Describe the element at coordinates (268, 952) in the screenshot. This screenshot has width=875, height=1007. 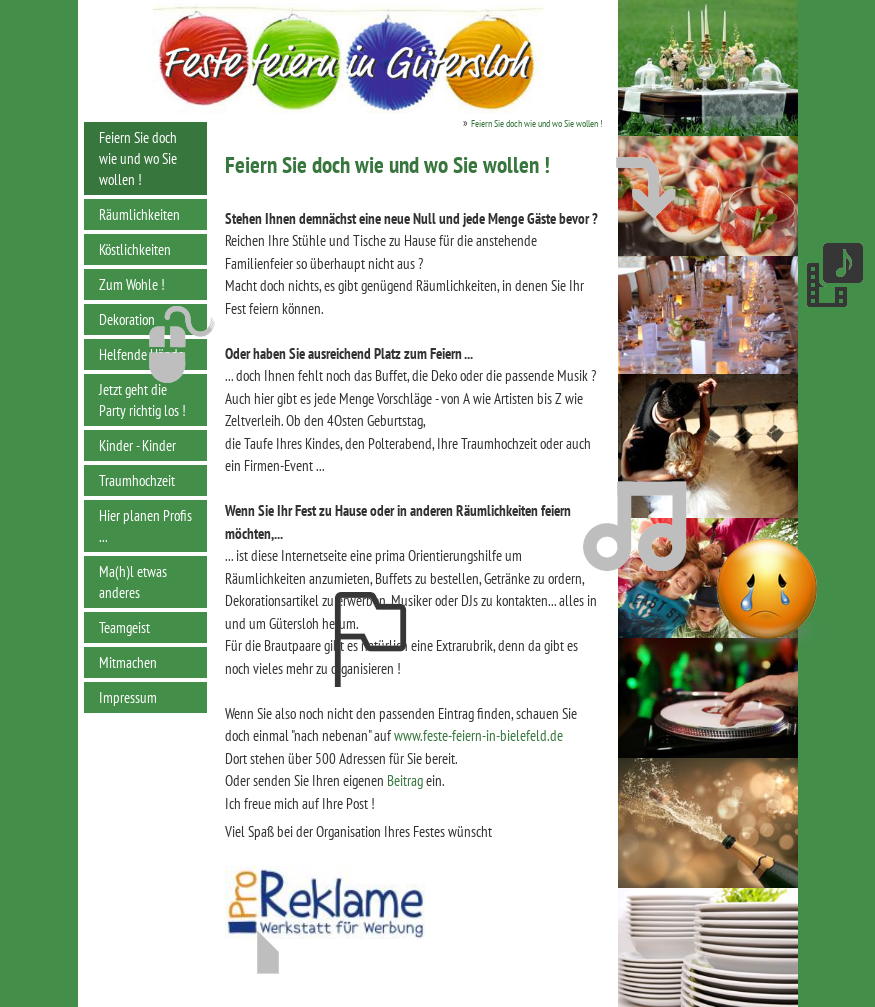
I see `start text selection from the right side` at that location.